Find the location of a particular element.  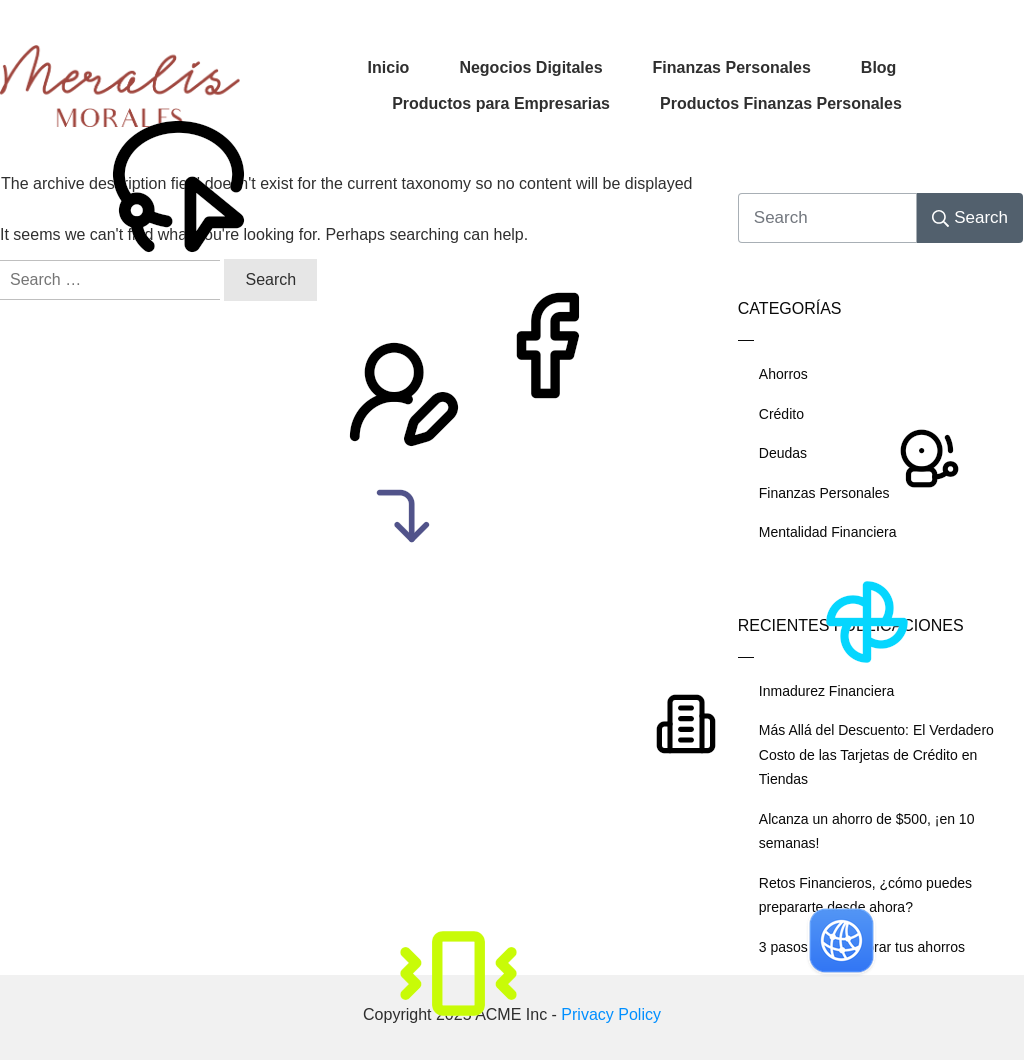

edit your profile is located at coordinates (404, 392).